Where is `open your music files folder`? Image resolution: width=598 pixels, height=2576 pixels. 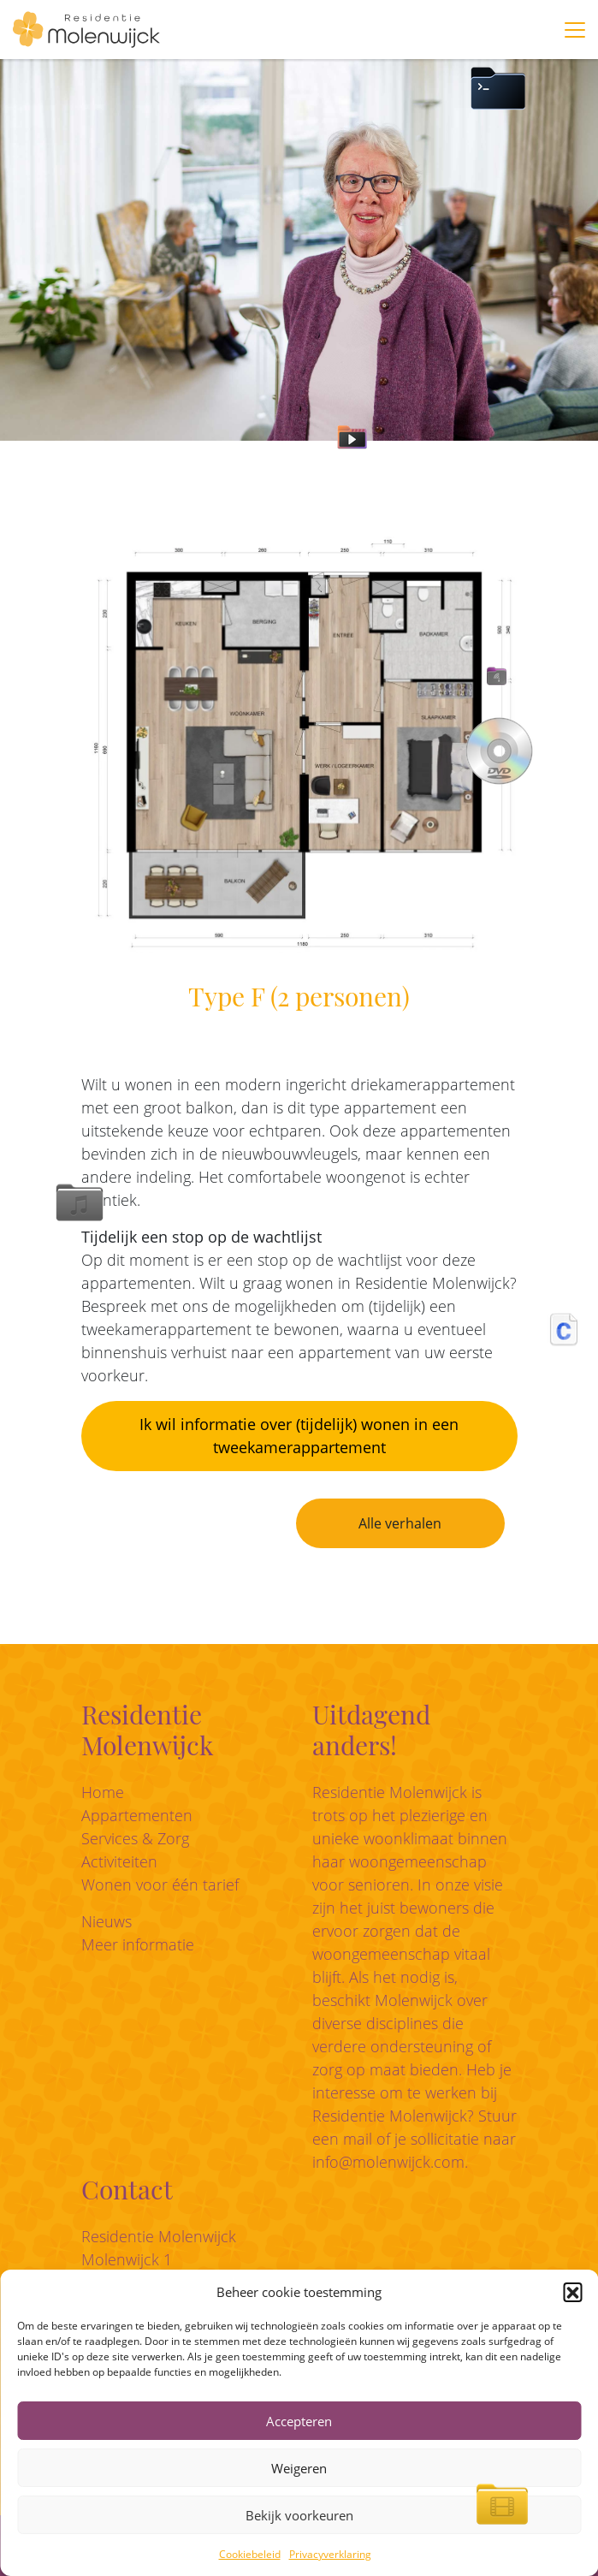 open your music files folder is located at coordinates (80, 1202).